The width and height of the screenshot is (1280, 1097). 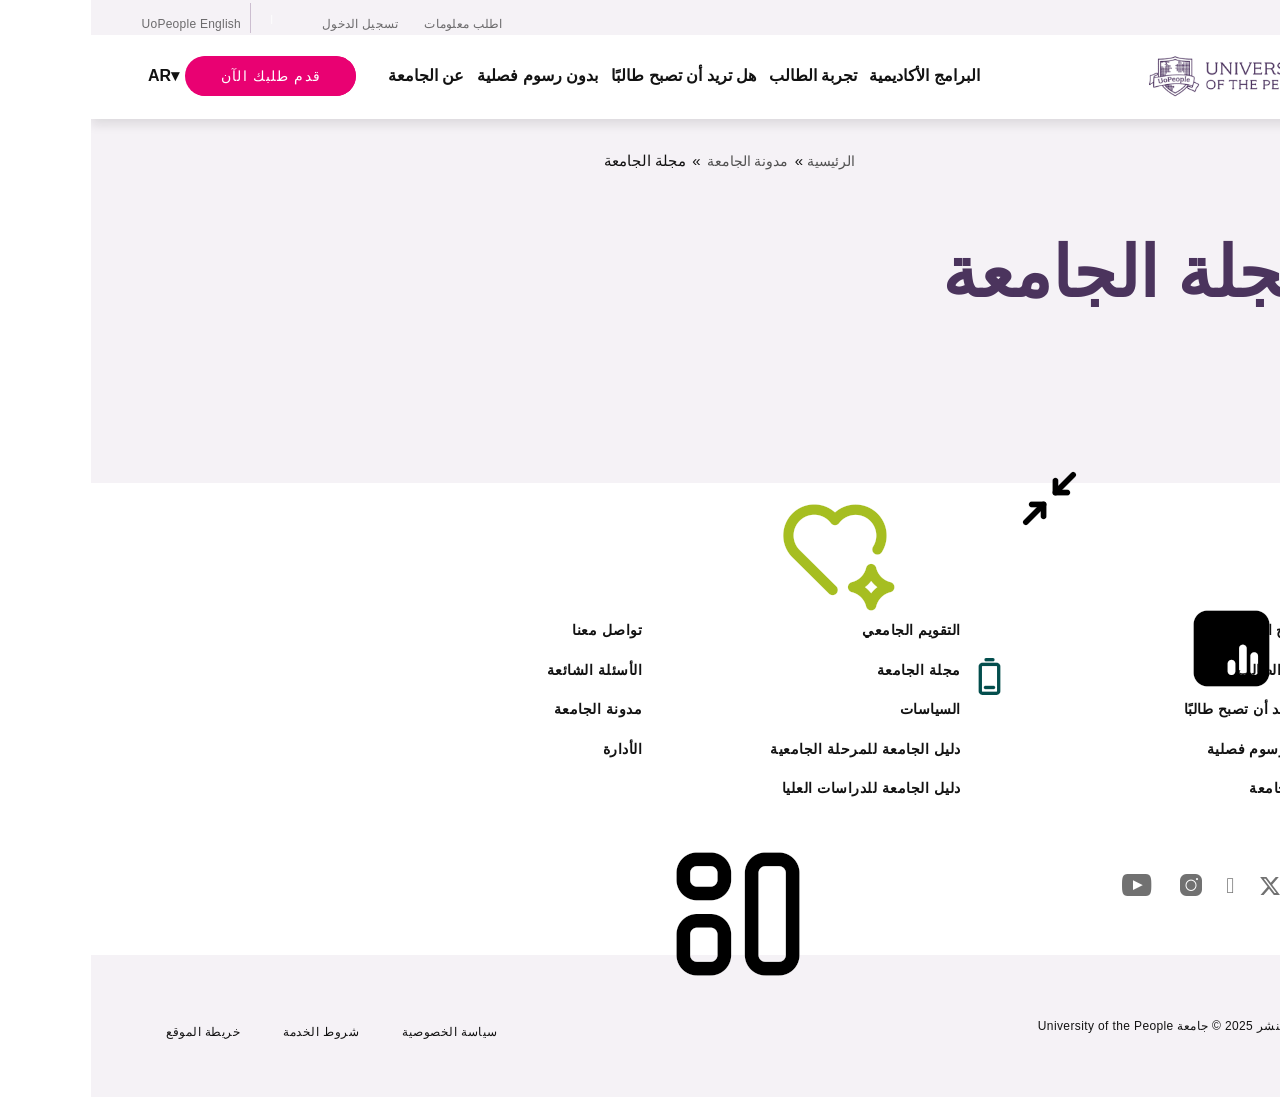 What do you see at coordinates (989, 676) in the screenshot?
I see `indicates low battery level` at bounding box center [989, 676].